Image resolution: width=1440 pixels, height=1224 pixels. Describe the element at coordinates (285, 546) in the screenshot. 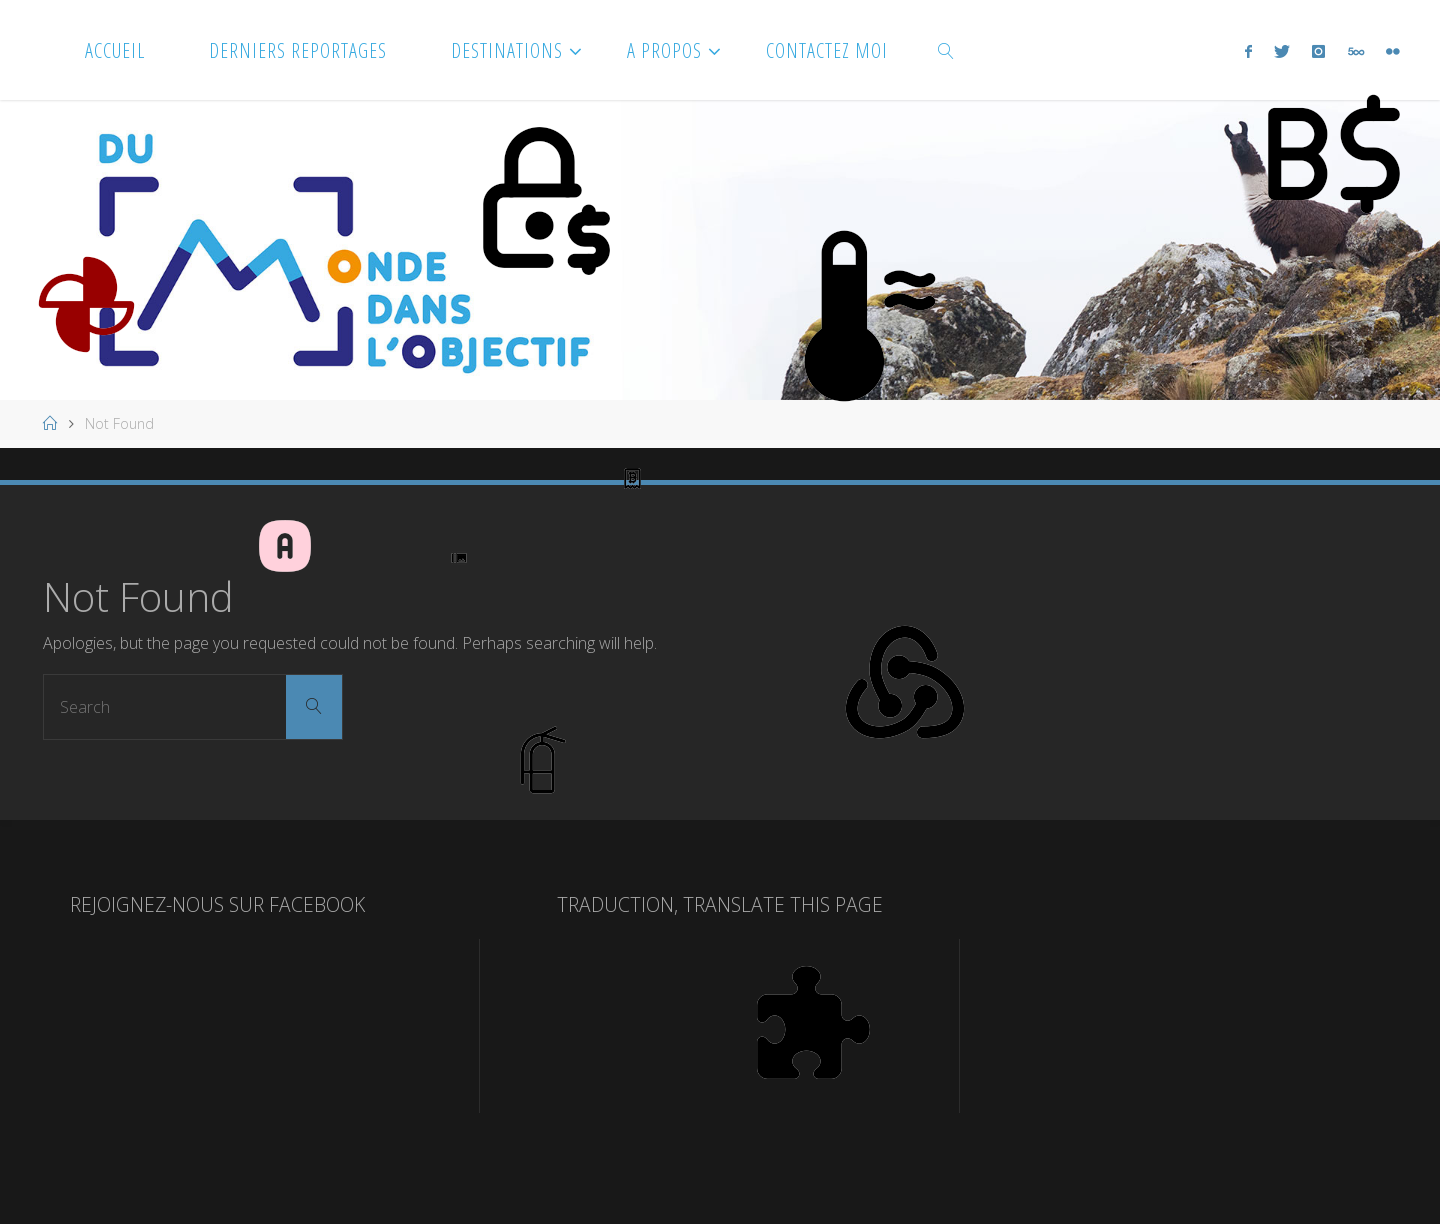

I see `select font style or text formatting option` at that location.